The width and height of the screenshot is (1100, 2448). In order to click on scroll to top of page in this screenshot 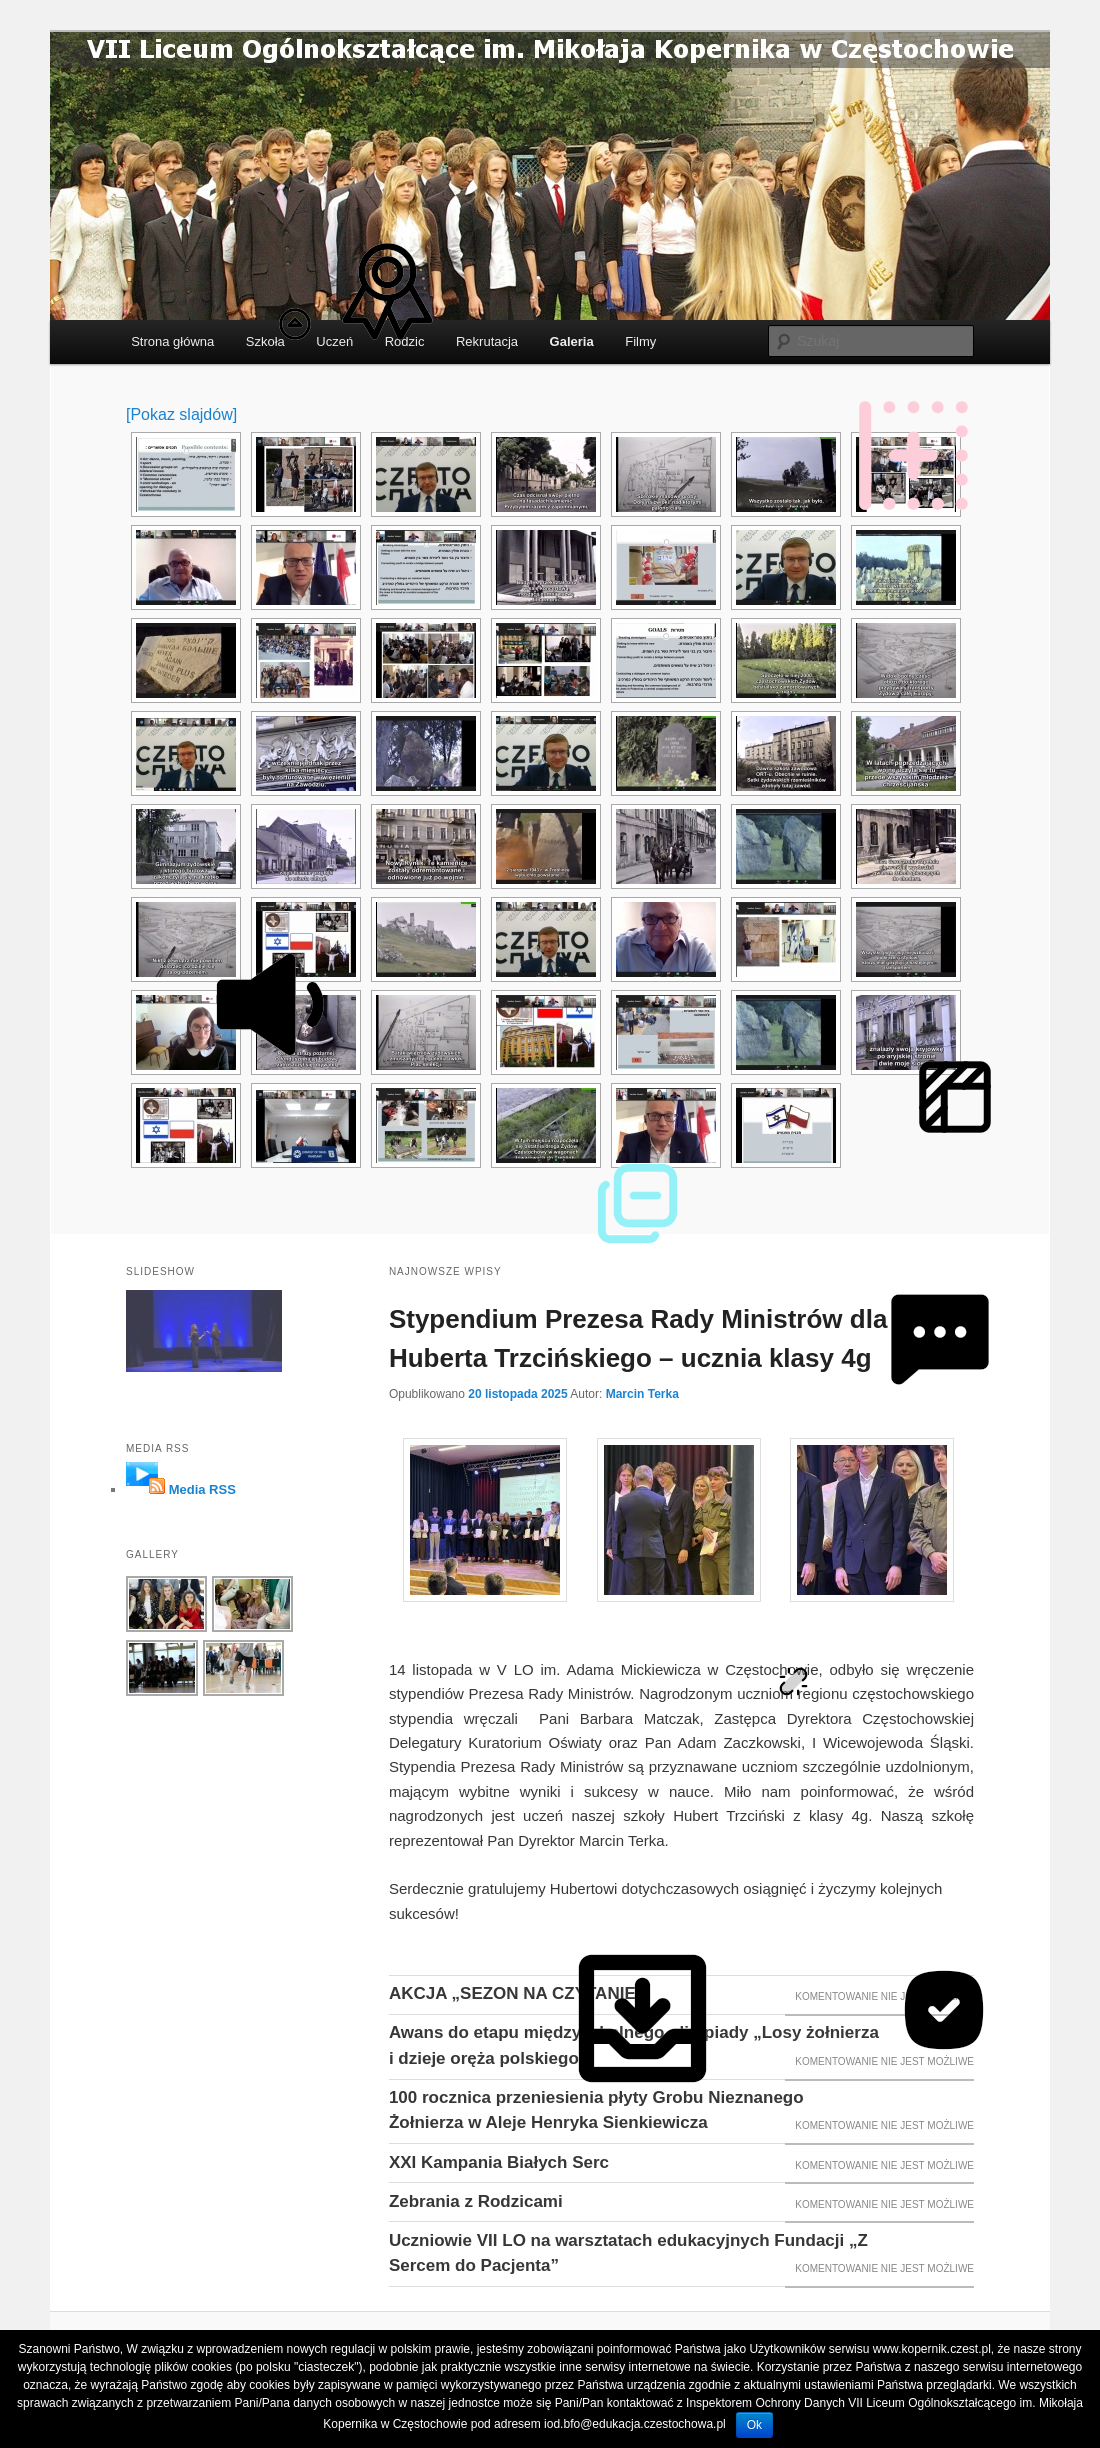, I will do `click(295, 324)`.